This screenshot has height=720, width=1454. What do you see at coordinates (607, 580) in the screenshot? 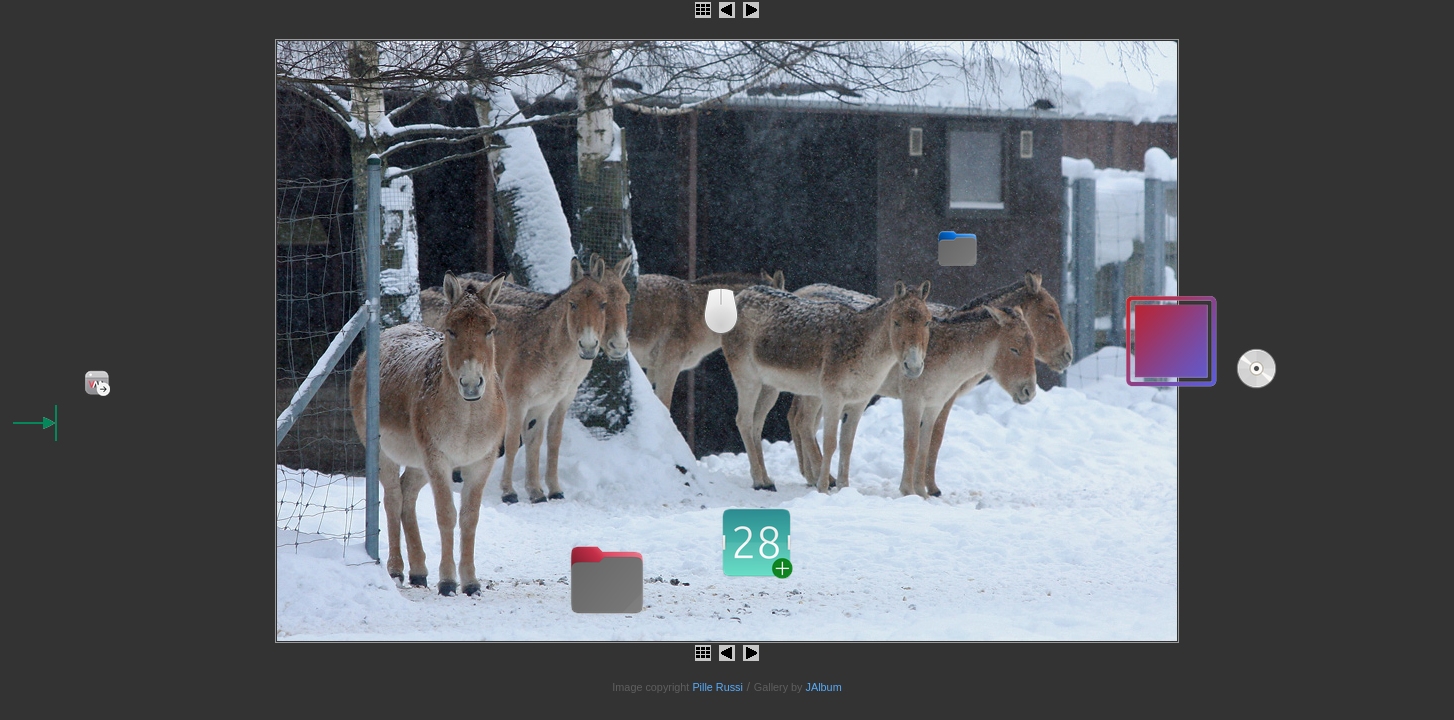
I see `open a folder to view its contents` at bounding box center [607, 580].